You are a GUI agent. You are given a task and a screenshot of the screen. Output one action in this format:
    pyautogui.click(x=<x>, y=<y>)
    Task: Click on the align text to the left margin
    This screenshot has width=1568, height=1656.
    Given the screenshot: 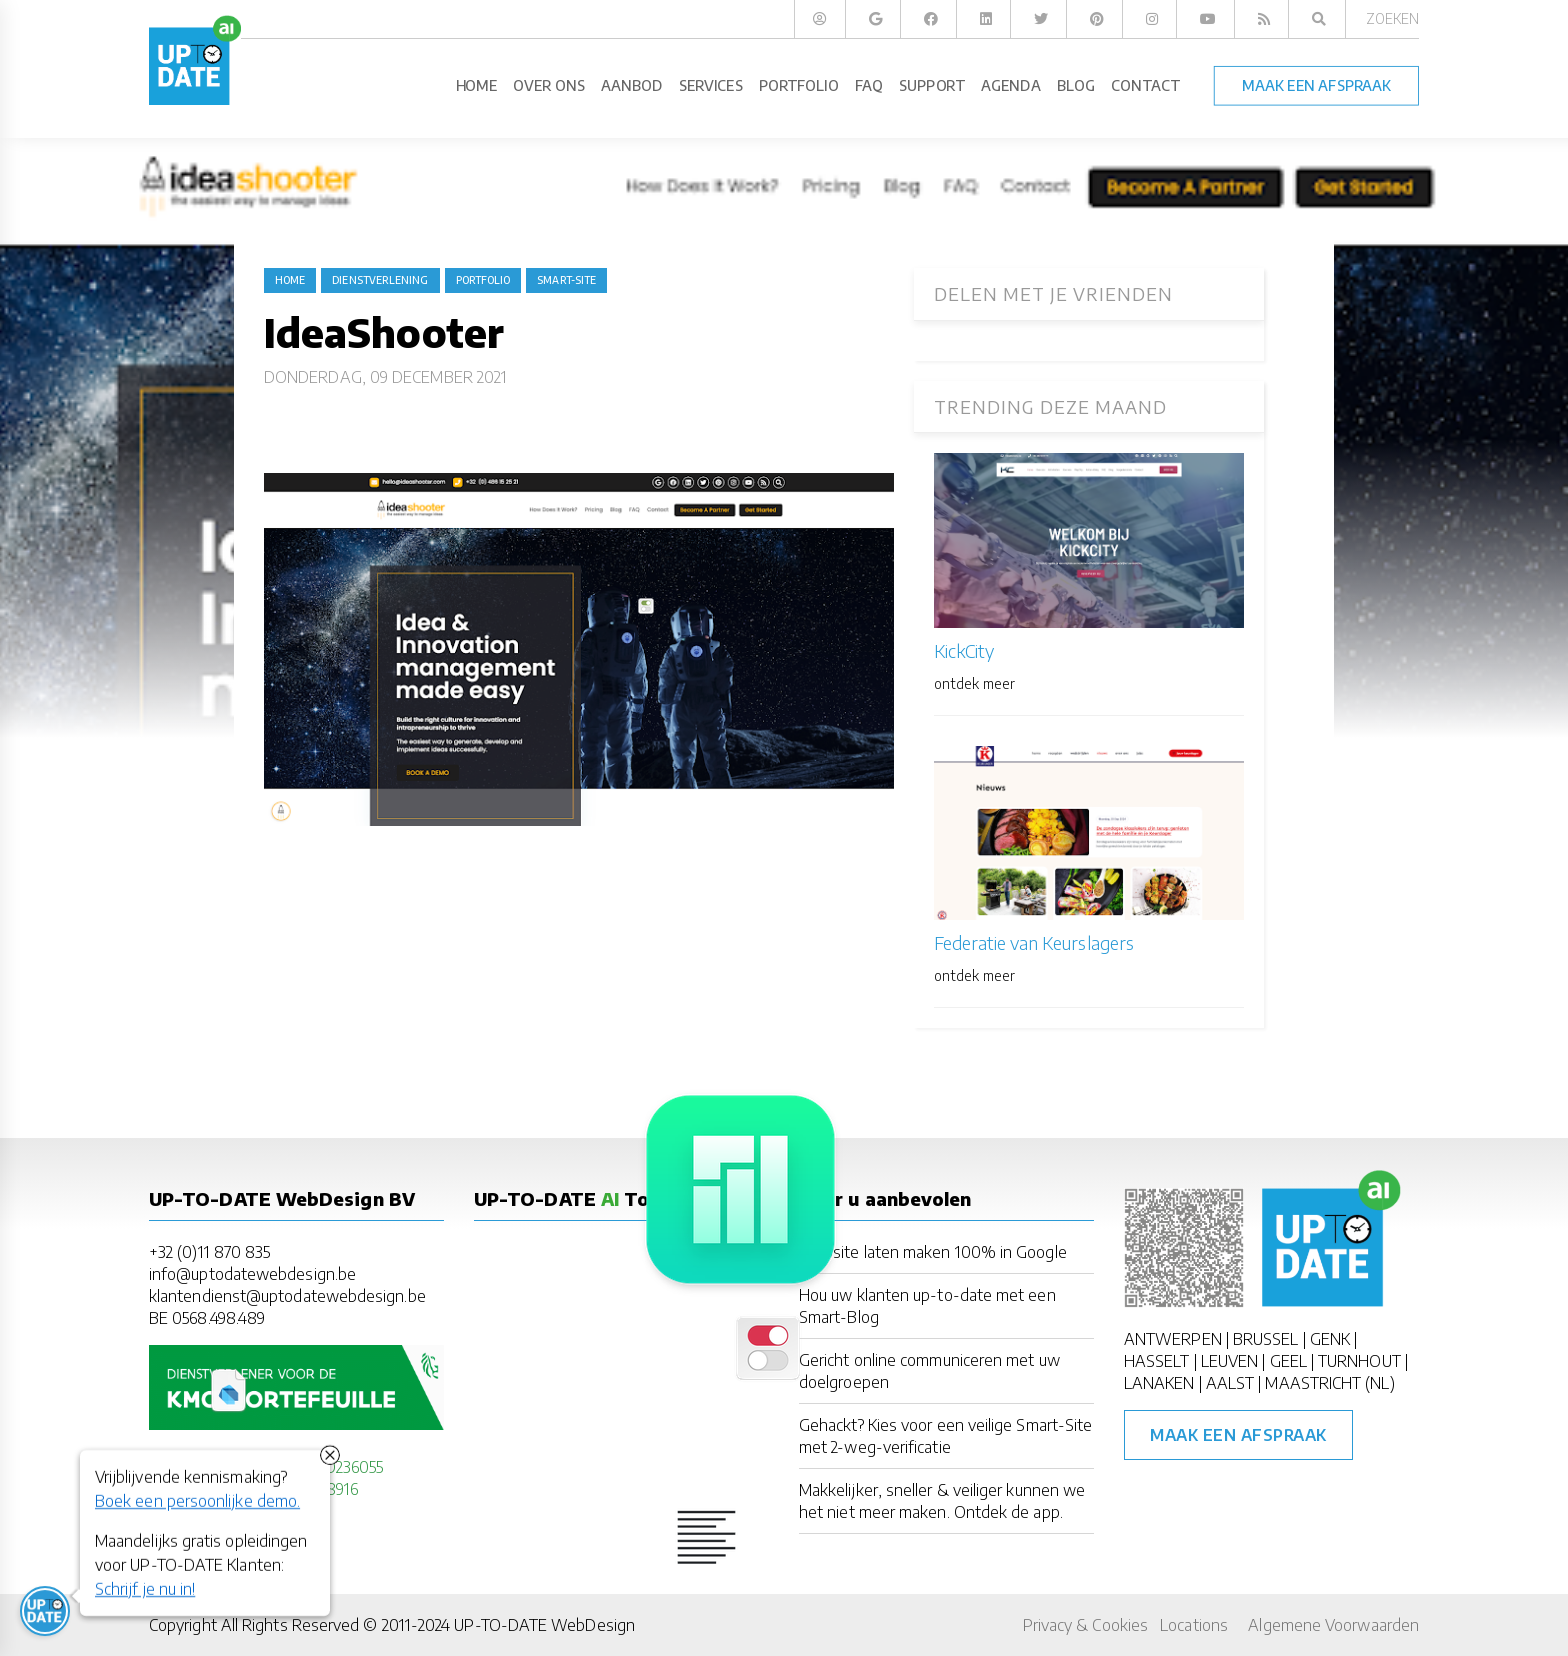 What is the action you would take?
    pyautogui.click(x=706, y=1538)
    